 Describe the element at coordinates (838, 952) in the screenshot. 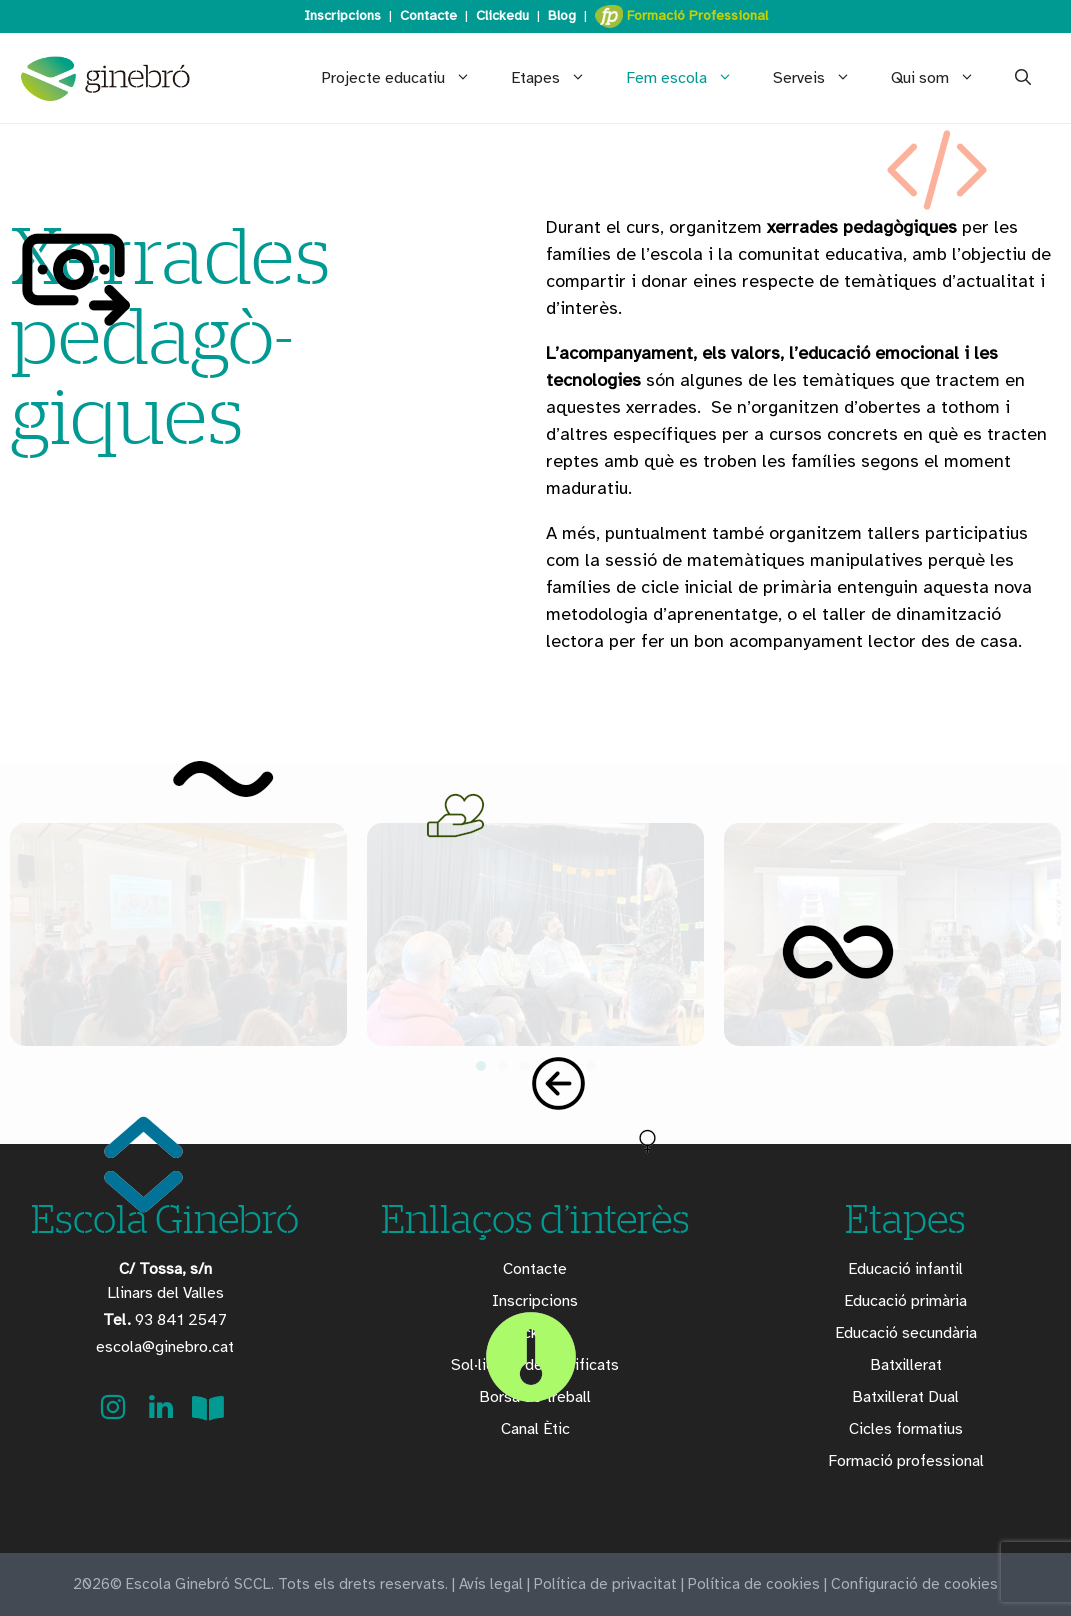

I see `enable infinite scroll or looping` at that location.